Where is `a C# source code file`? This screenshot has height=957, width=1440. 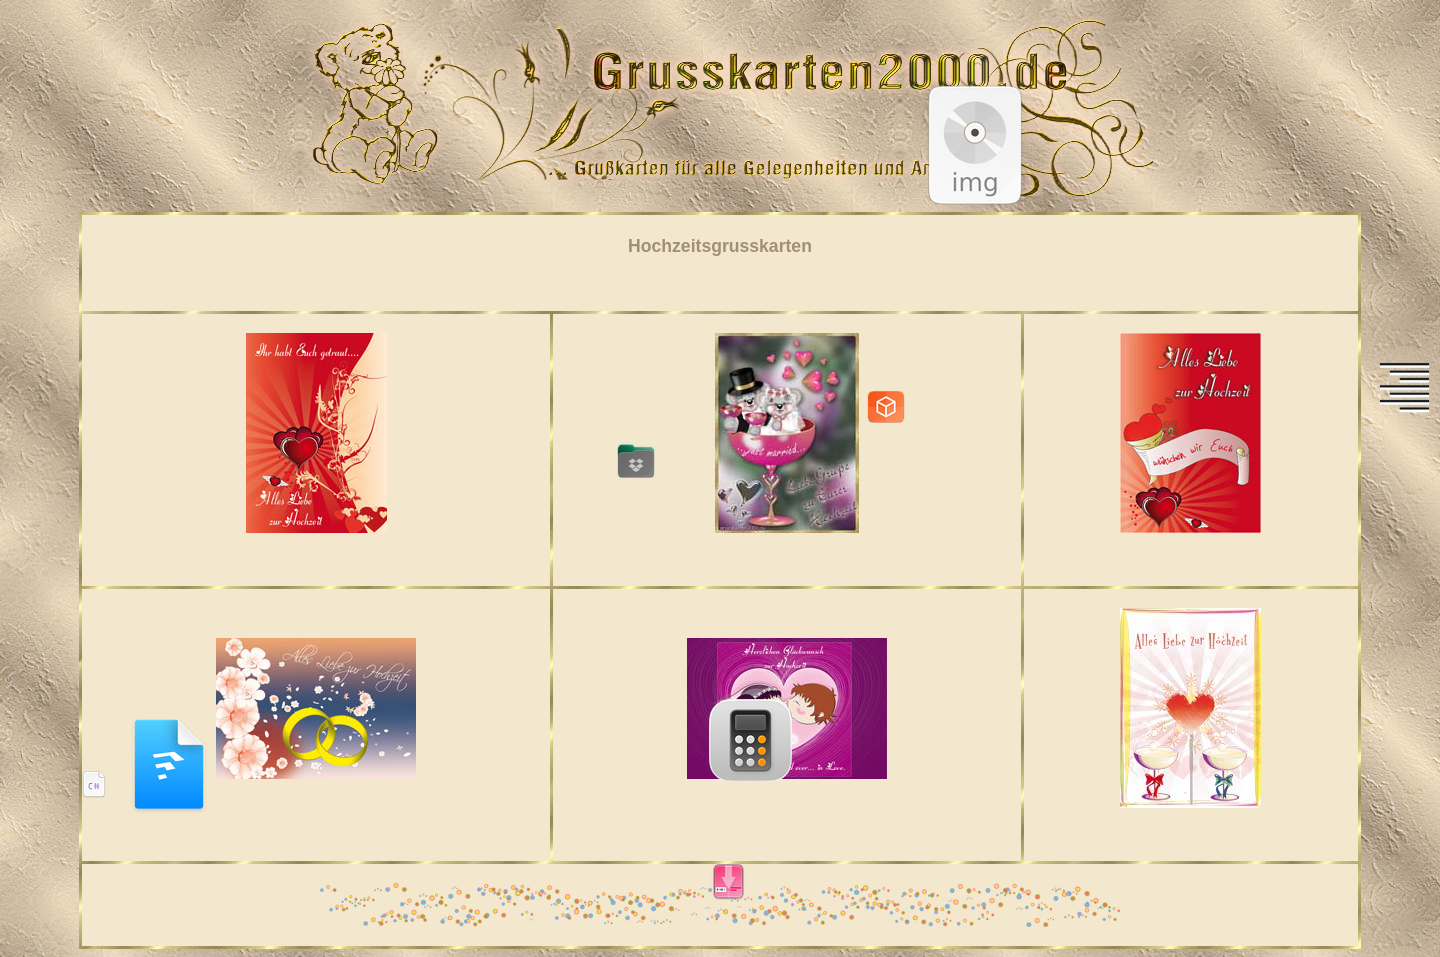
a C# source code file is located at coordinates (94, 784).